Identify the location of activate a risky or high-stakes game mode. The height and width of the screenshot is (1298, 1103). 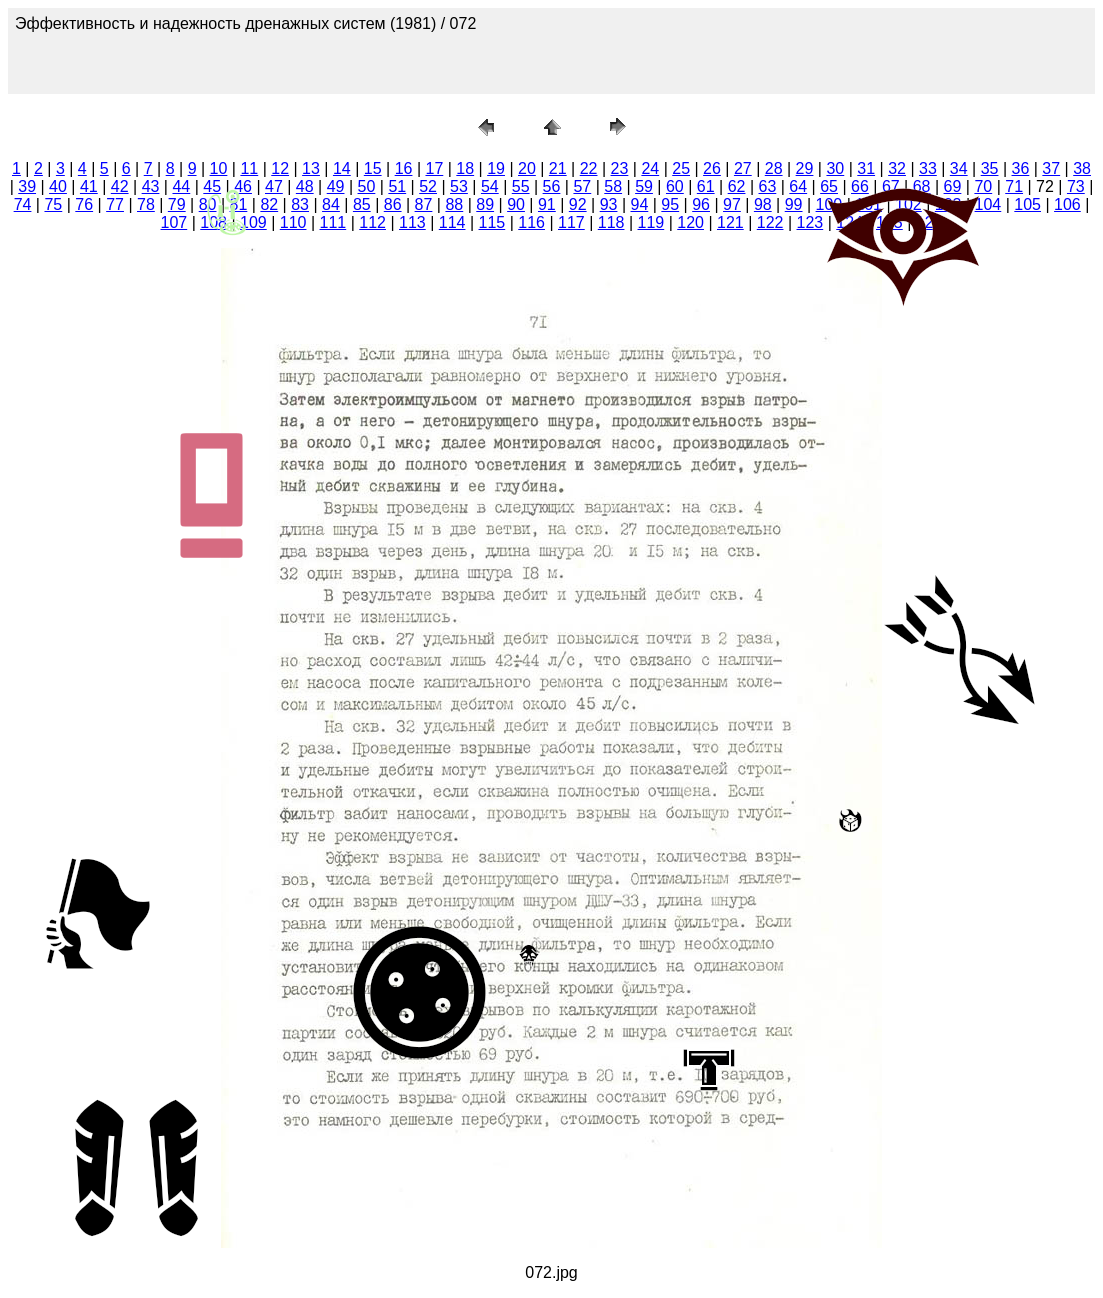
(850, 820).